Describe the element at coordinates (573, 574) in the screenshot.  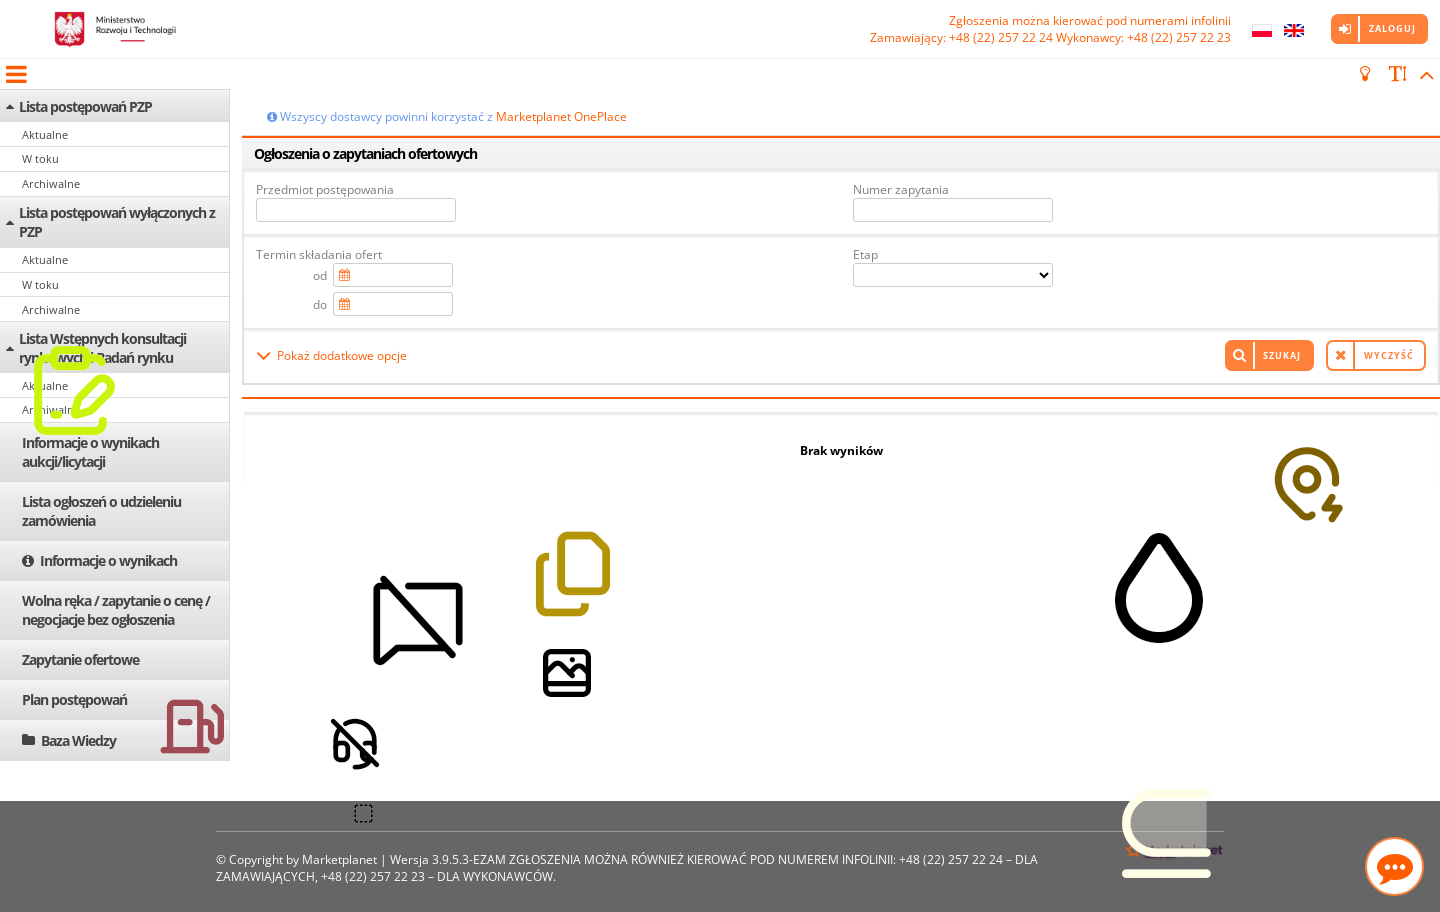
I see `copy to clipboard` at that location.